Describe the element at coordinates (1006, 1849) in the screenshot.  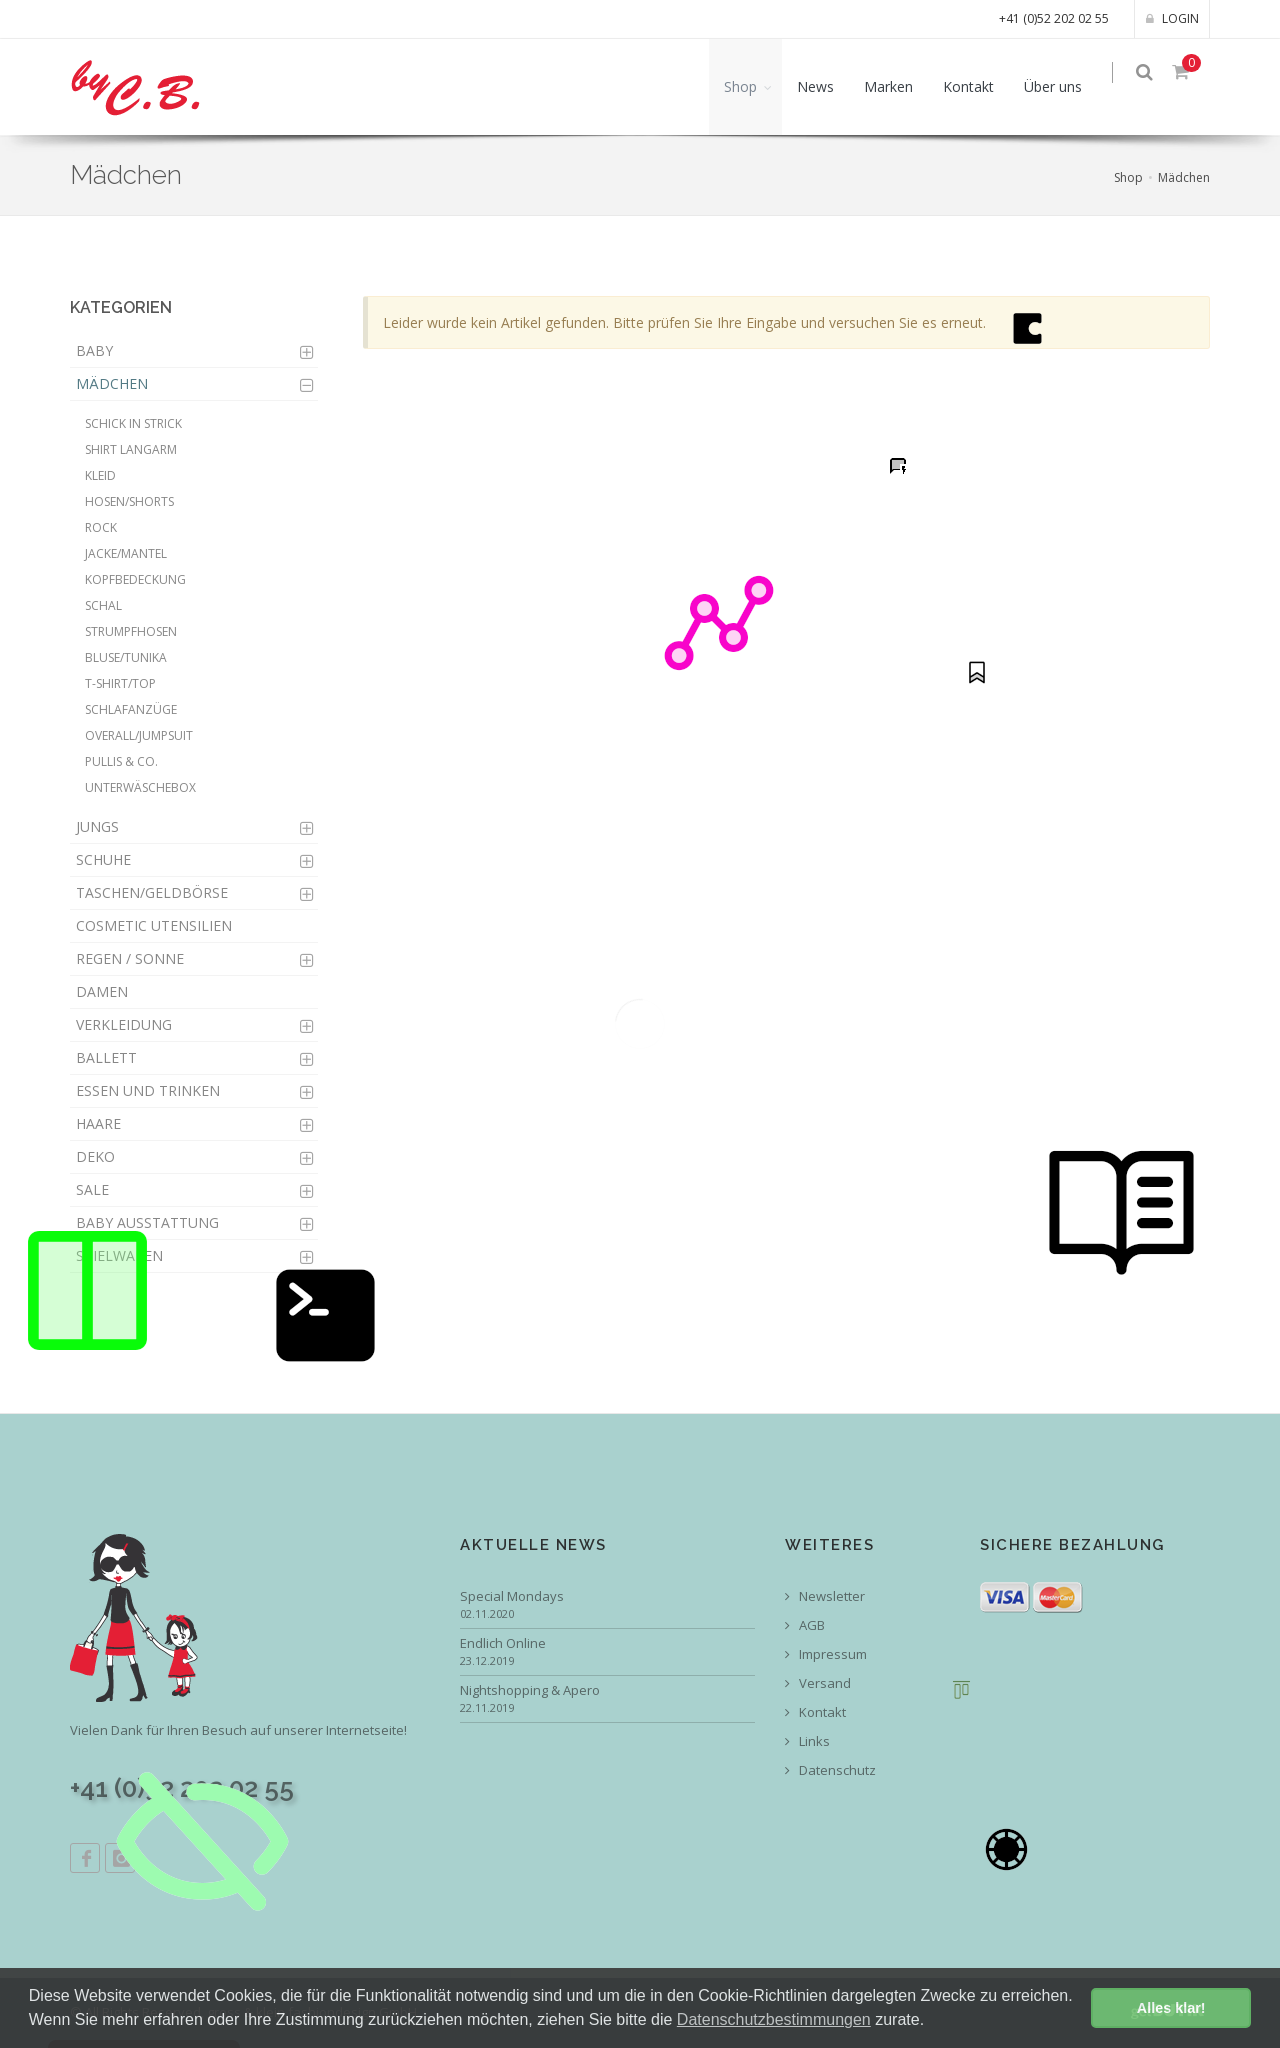
I see `access casino or gambling games` at that location.